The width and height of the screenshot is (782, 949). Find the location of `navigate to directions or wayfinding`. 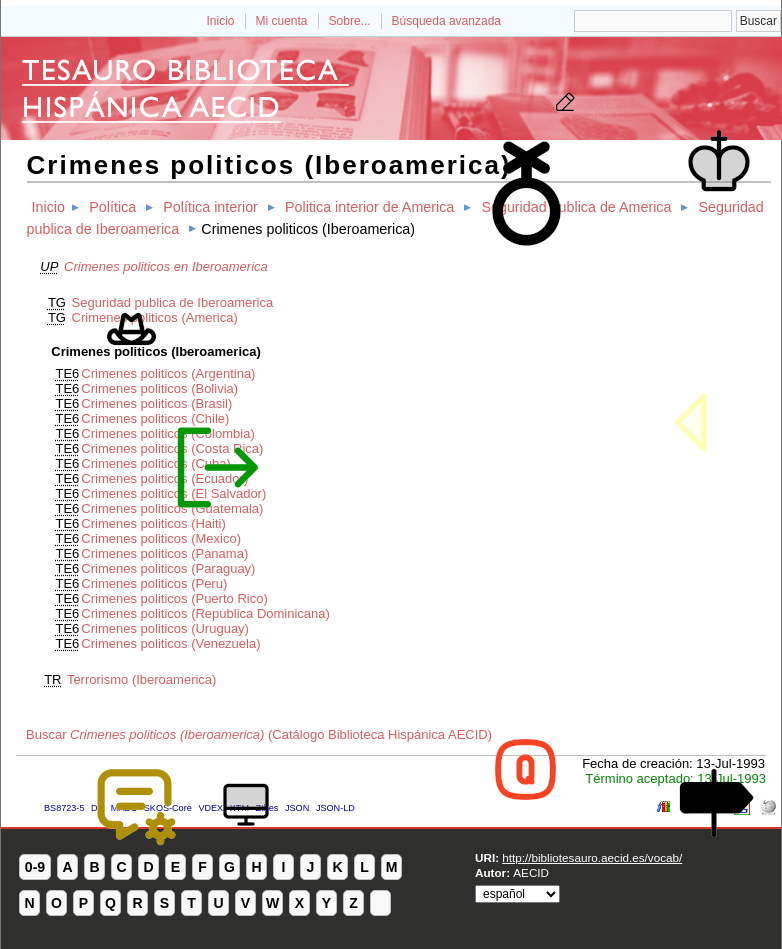

navigate to directions or wayfinding is located at coordinates (714, 803).